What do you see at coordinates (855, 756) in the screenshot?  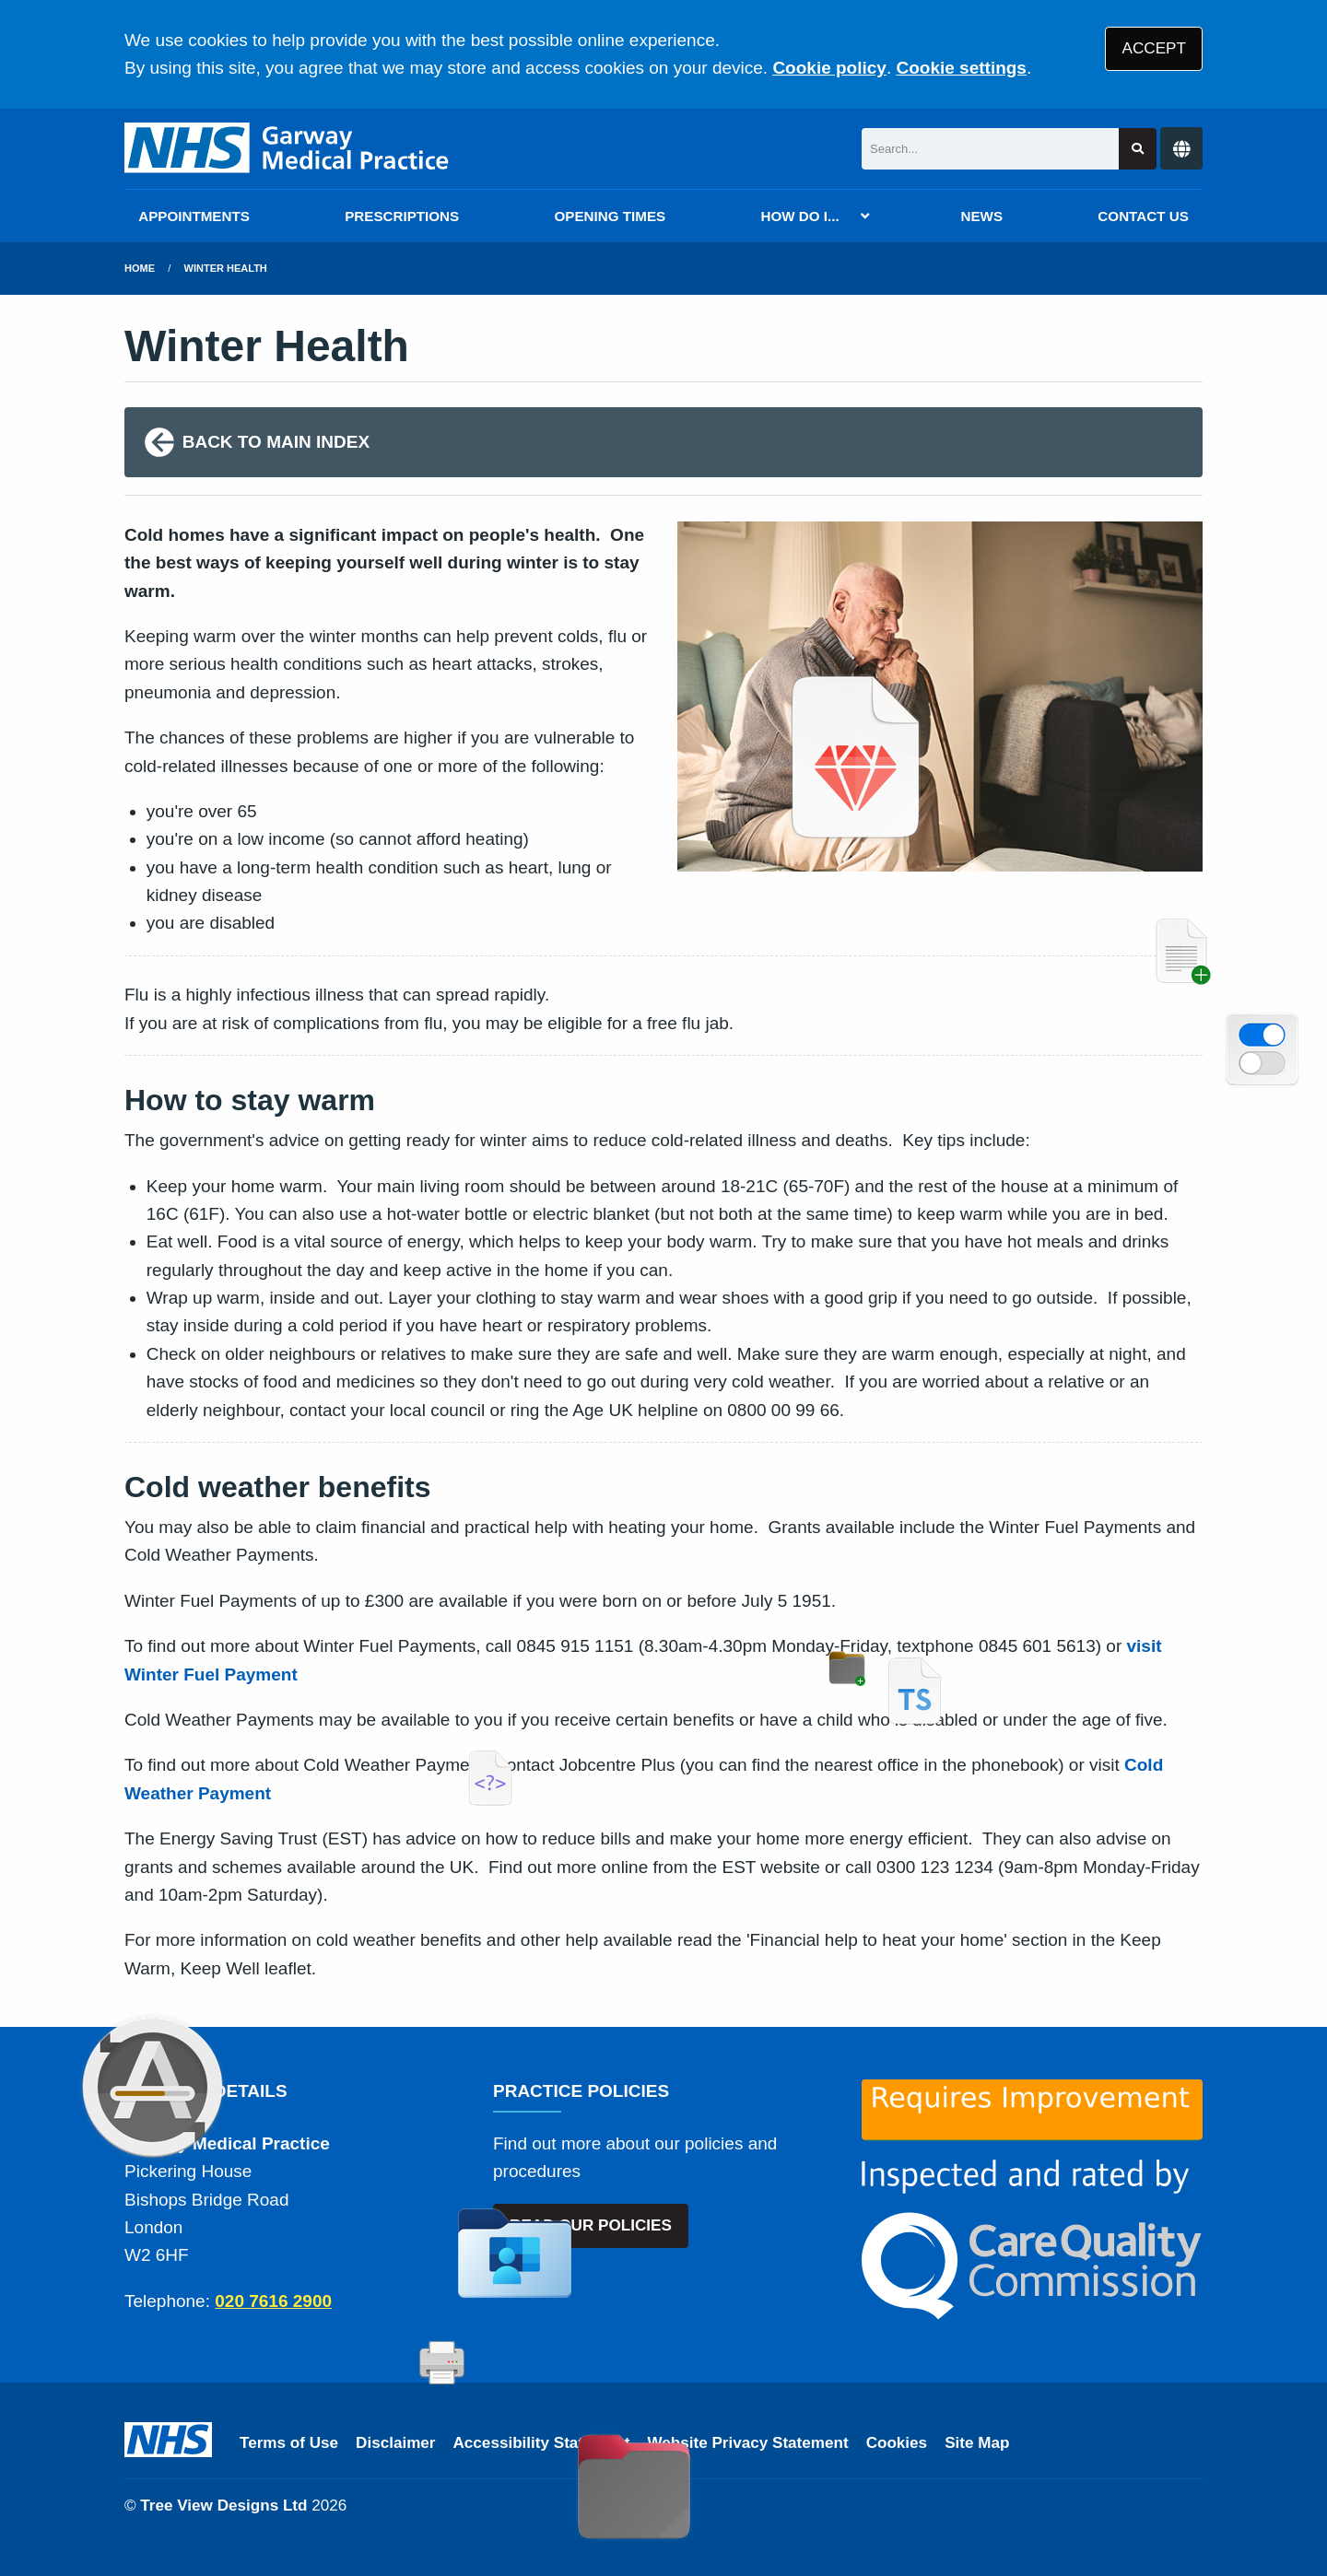 I see `ruby programming language source file` at bounding box center [855, 756].